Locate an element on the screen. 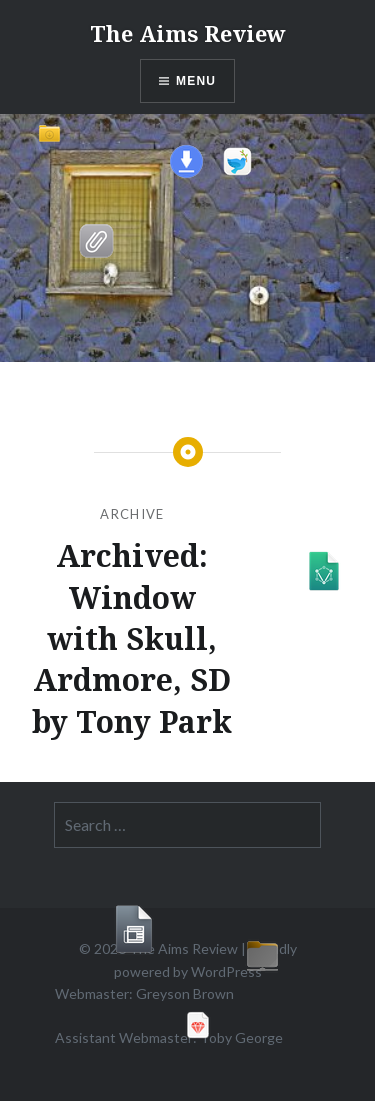 The height and width of the screenshot is (1101, 375). news message or newsletter file type is located at coordinates (134, 930).